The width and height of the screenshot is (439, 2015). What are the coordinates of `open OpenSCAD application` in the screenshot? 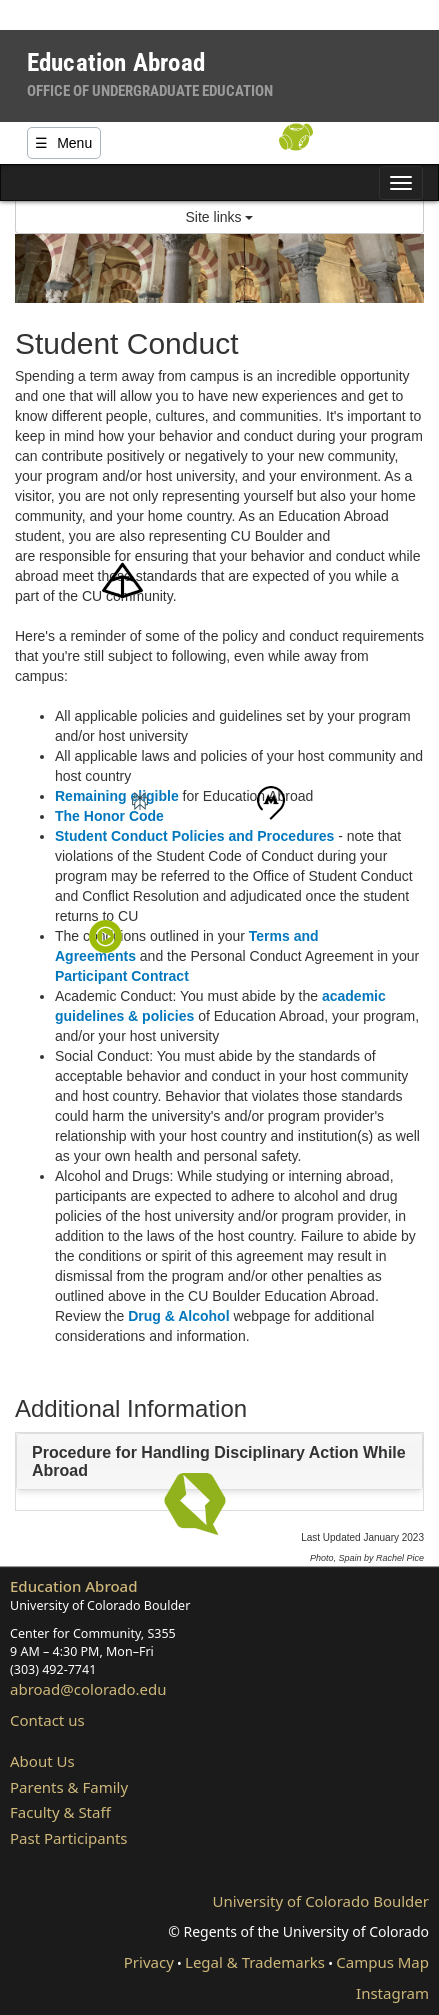 It's located at (296, 137).